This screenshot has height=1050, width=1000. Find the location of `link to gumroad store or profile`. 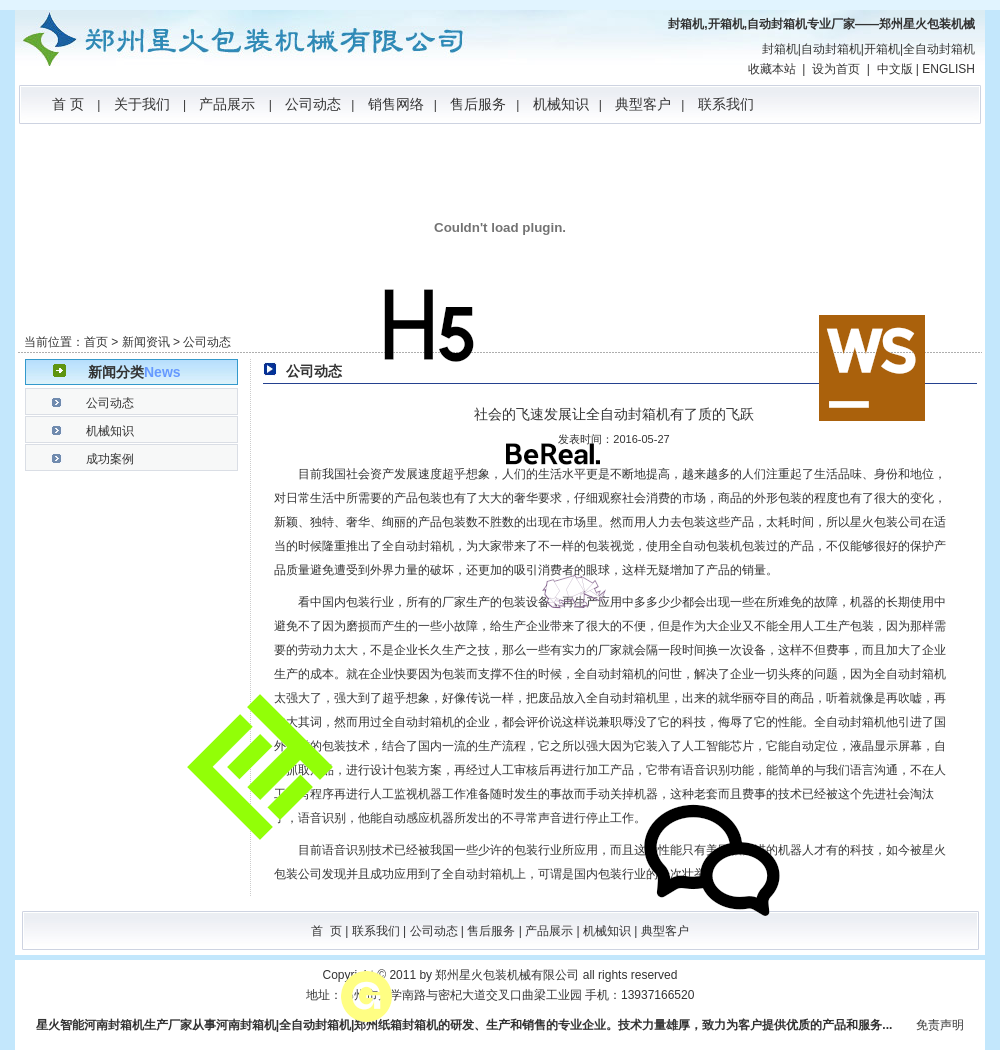

link to gumroad store or profile is located at coordinates (366, 996).